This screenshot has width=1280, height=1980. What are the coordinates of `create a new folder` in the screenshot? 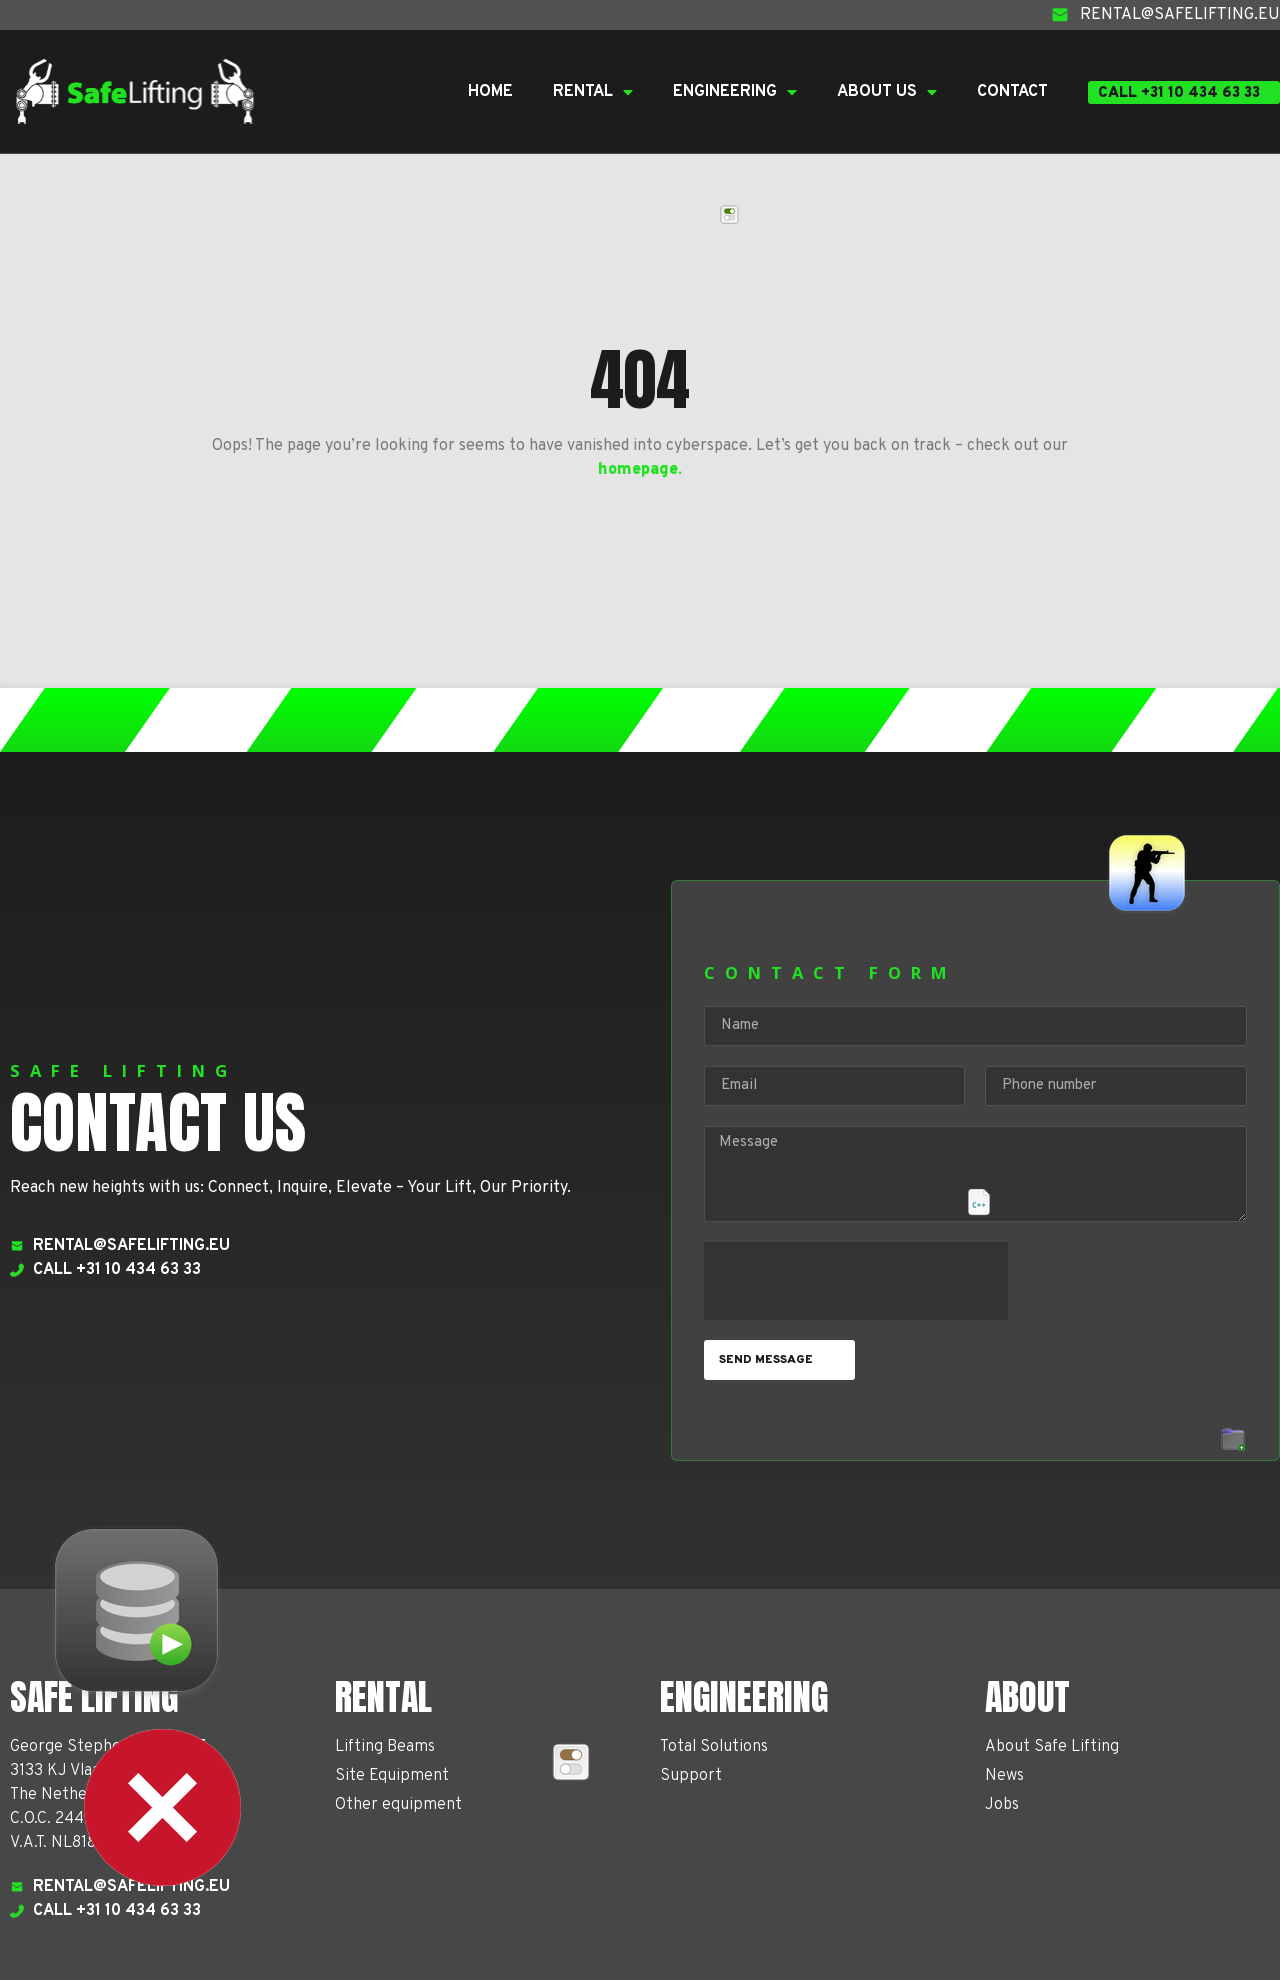 It's located at (1233, 1439).